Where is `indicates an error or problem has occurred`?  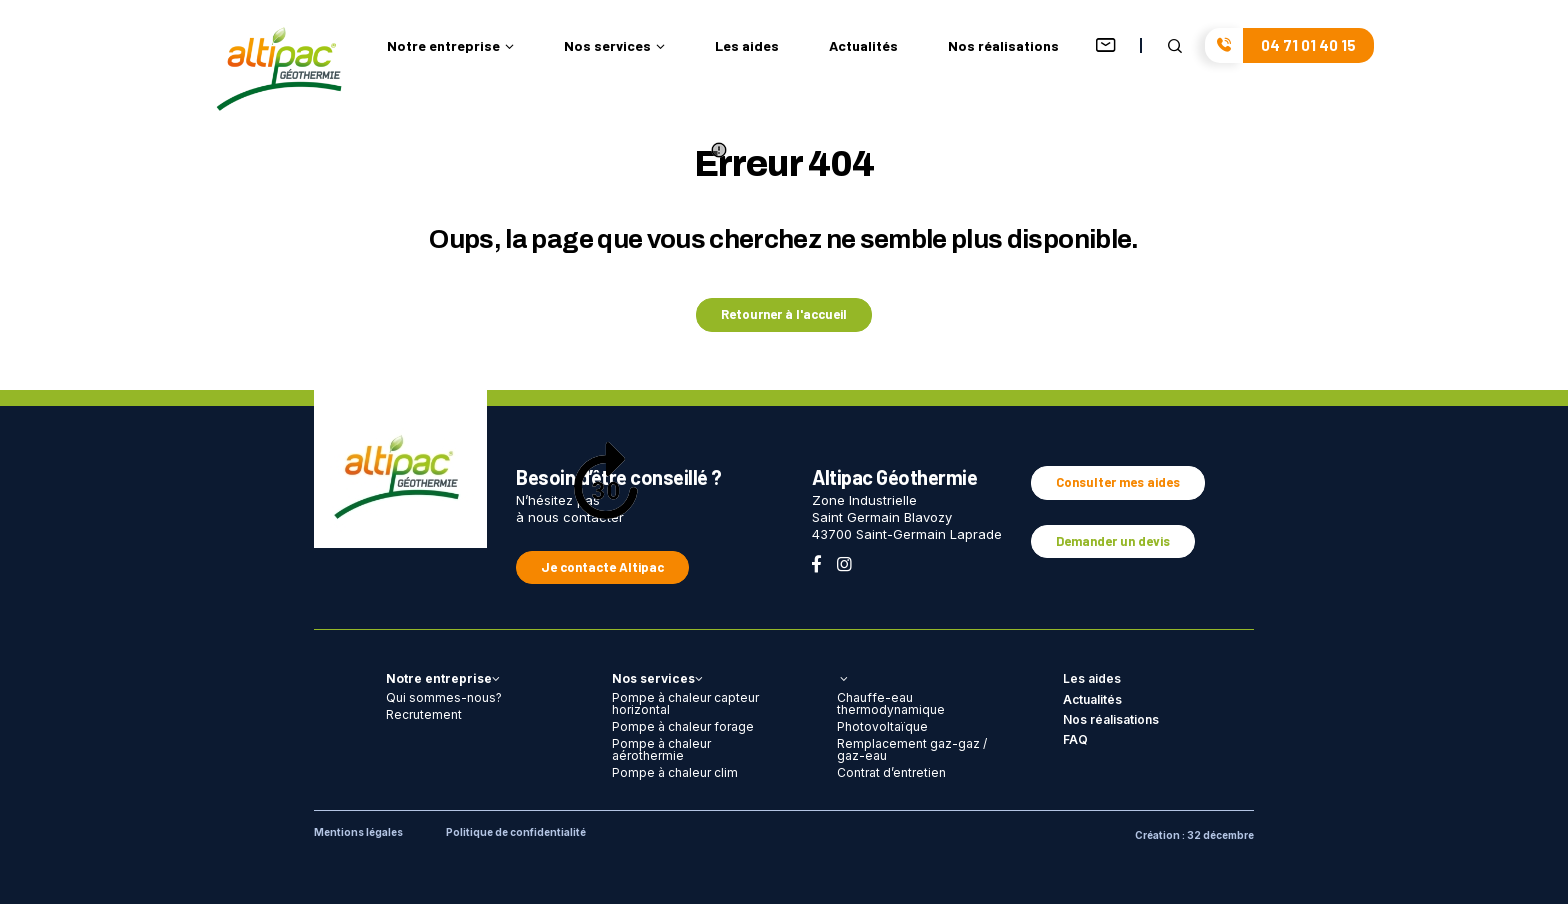 indicates an error or problem has occurred is located at coordinates (719, 150).